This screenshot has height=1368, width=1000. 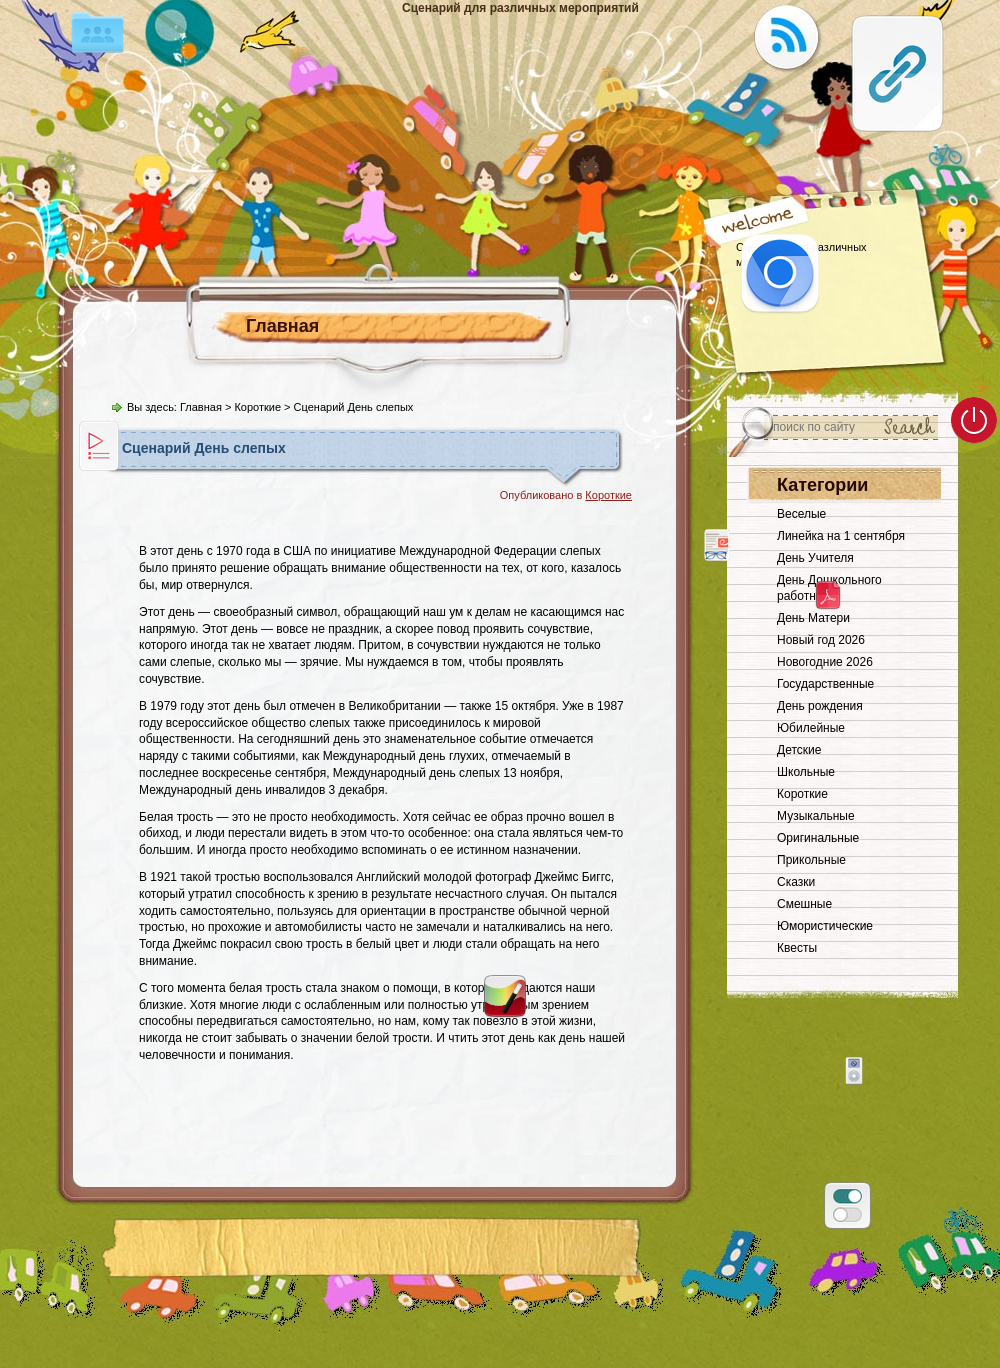 I want to click on open a compressed PDF file, so click(x=828, y=595).